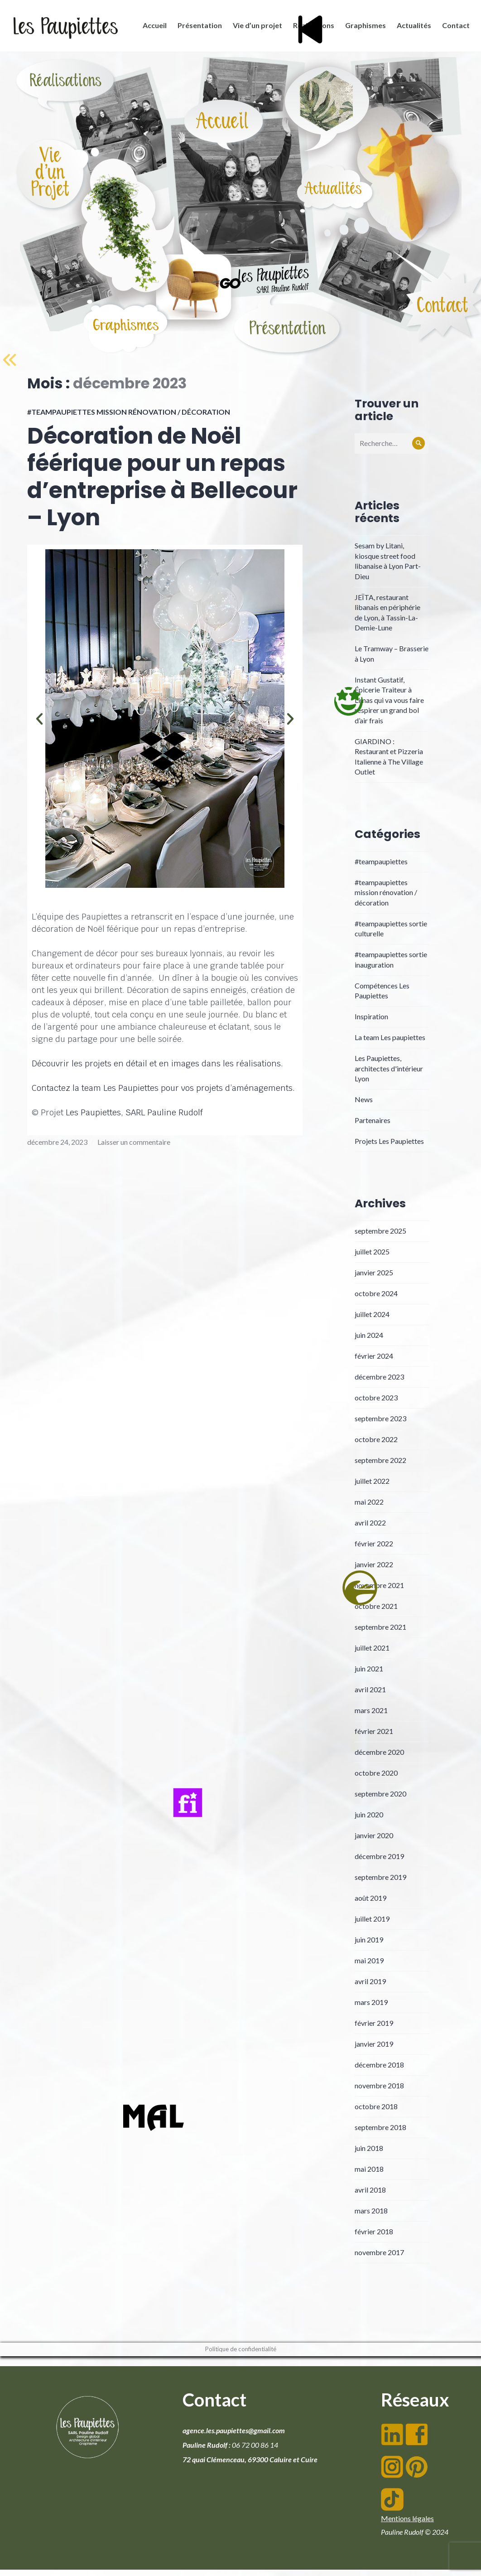 This screenshot has height=2576, width=481. I want to click on open Dropbox cloud storage, so click(163, 751).